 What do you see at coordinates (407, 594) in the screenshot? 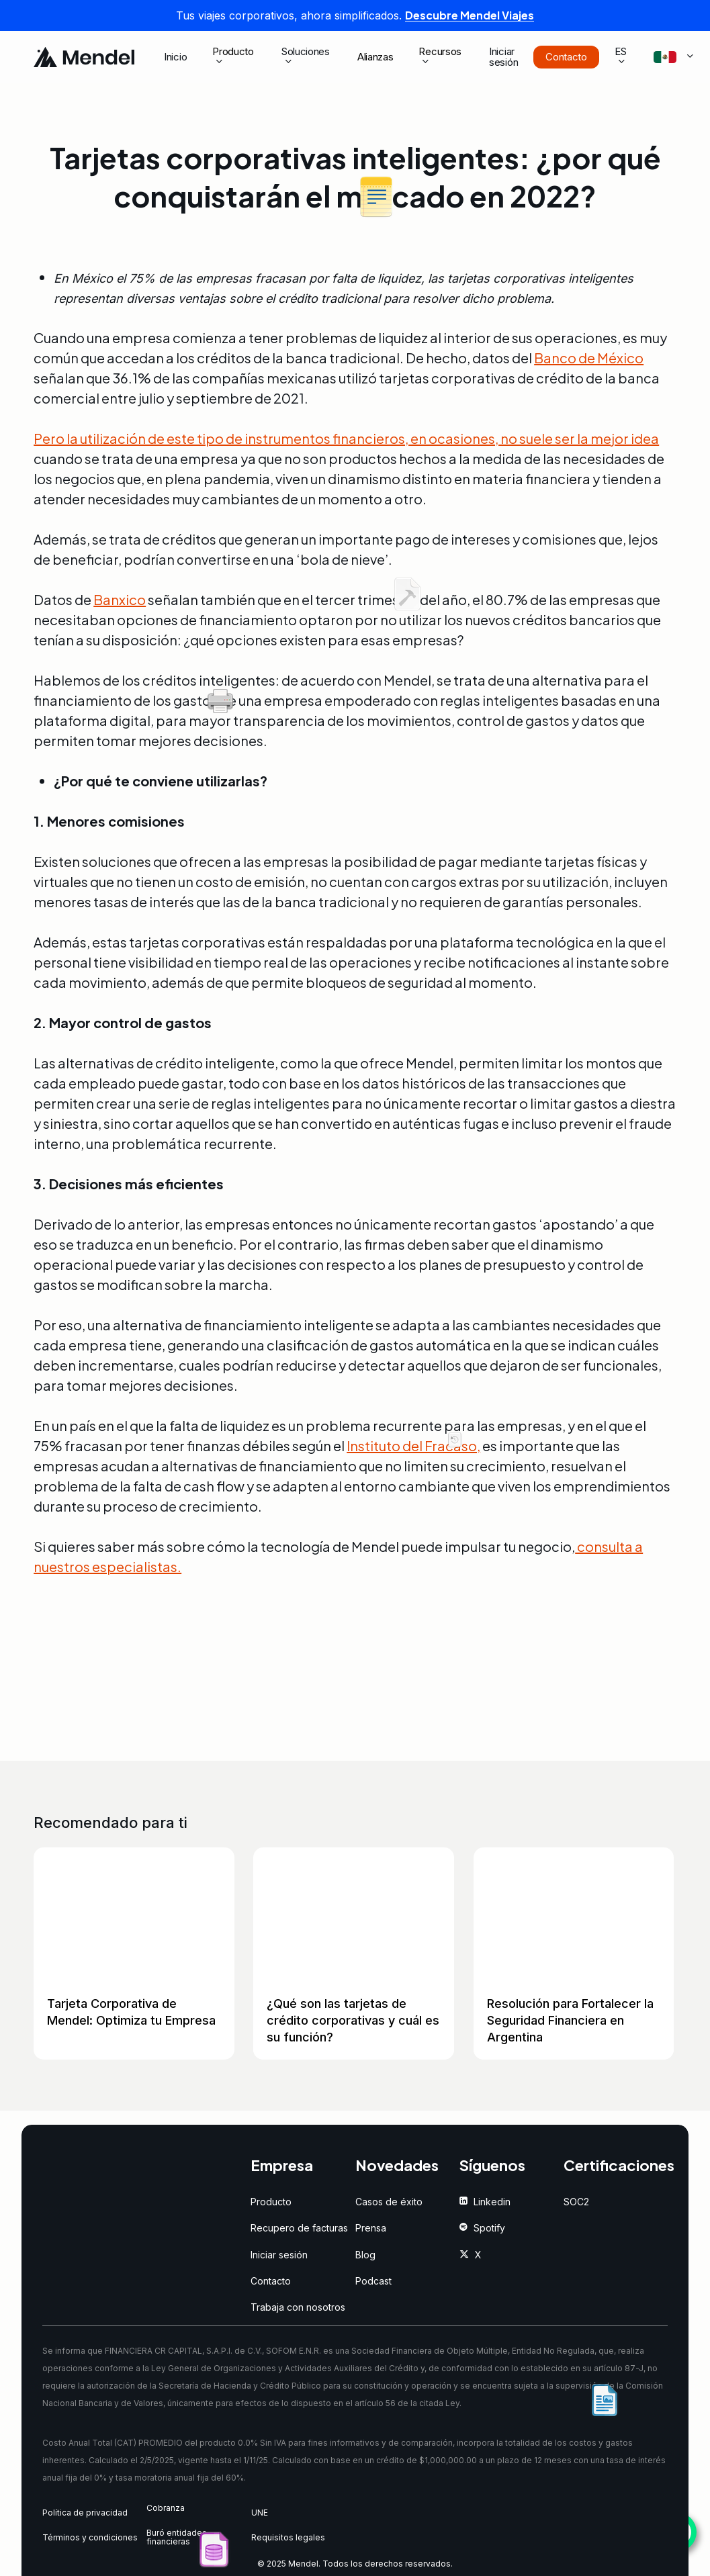
I see `makefile document used for build automation` at bounding box center [407, 594].